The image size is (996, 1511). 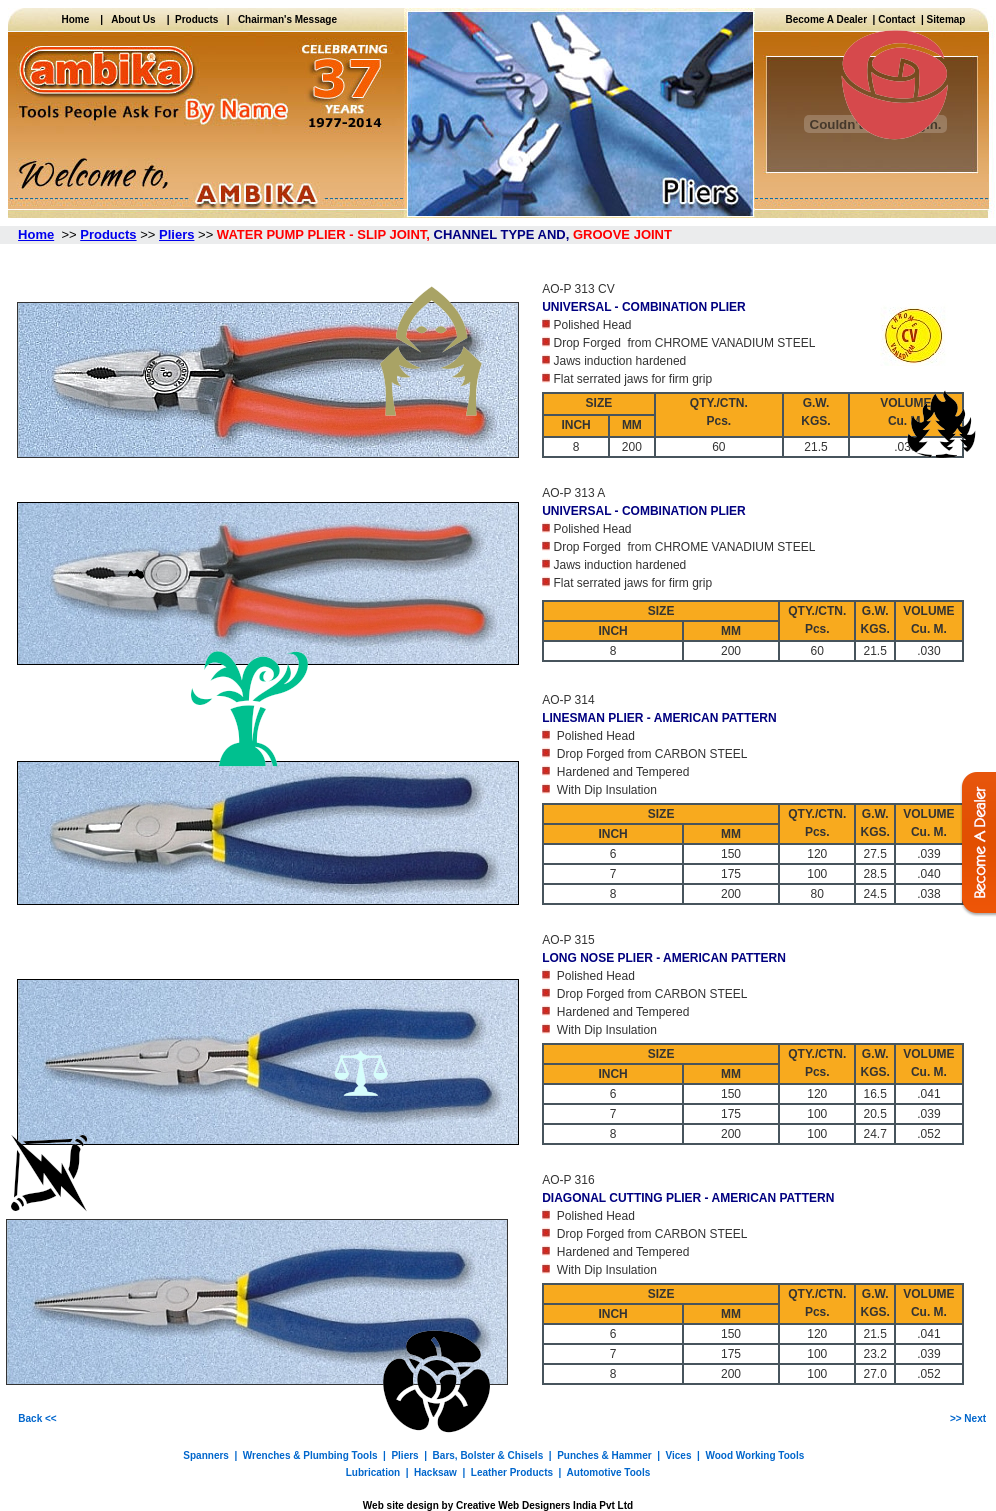 I want to click on select latvia as your country or region, so click(x=136, y=574).